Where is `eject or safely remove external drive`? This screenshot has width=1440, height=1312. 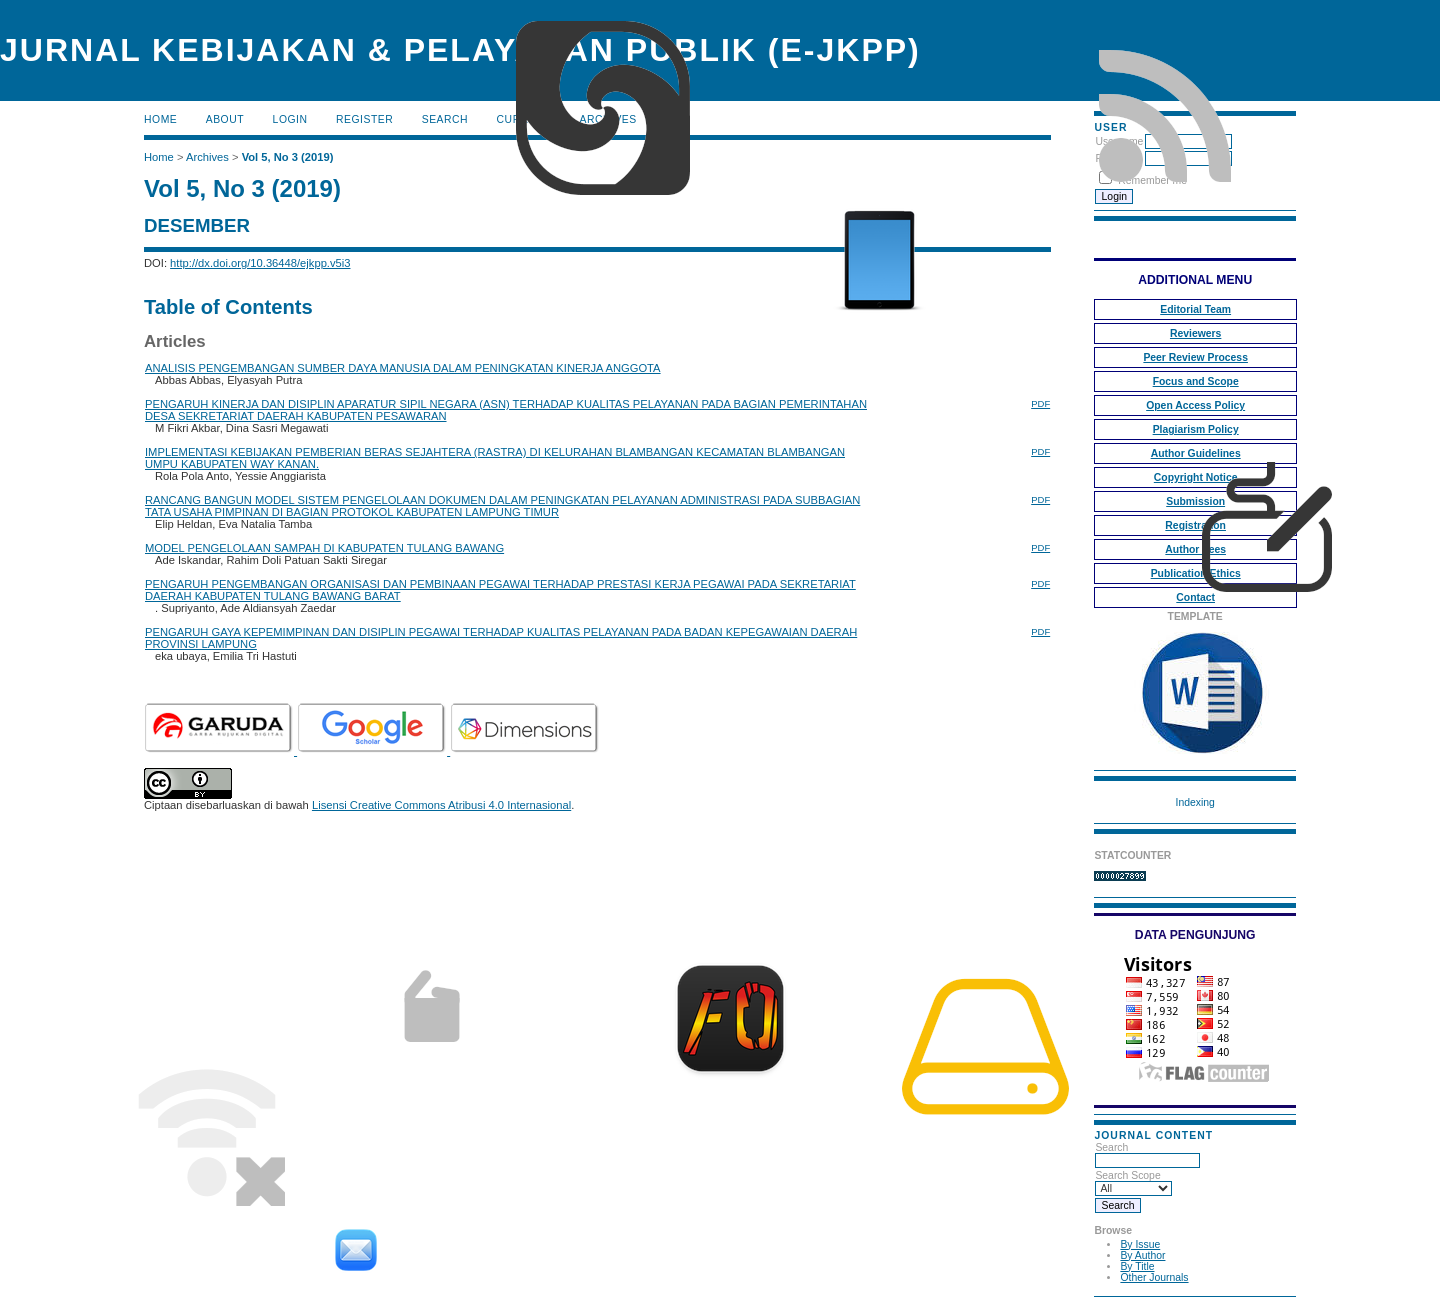 eject or safely remove external drive is located at coordinates (985, 1041).